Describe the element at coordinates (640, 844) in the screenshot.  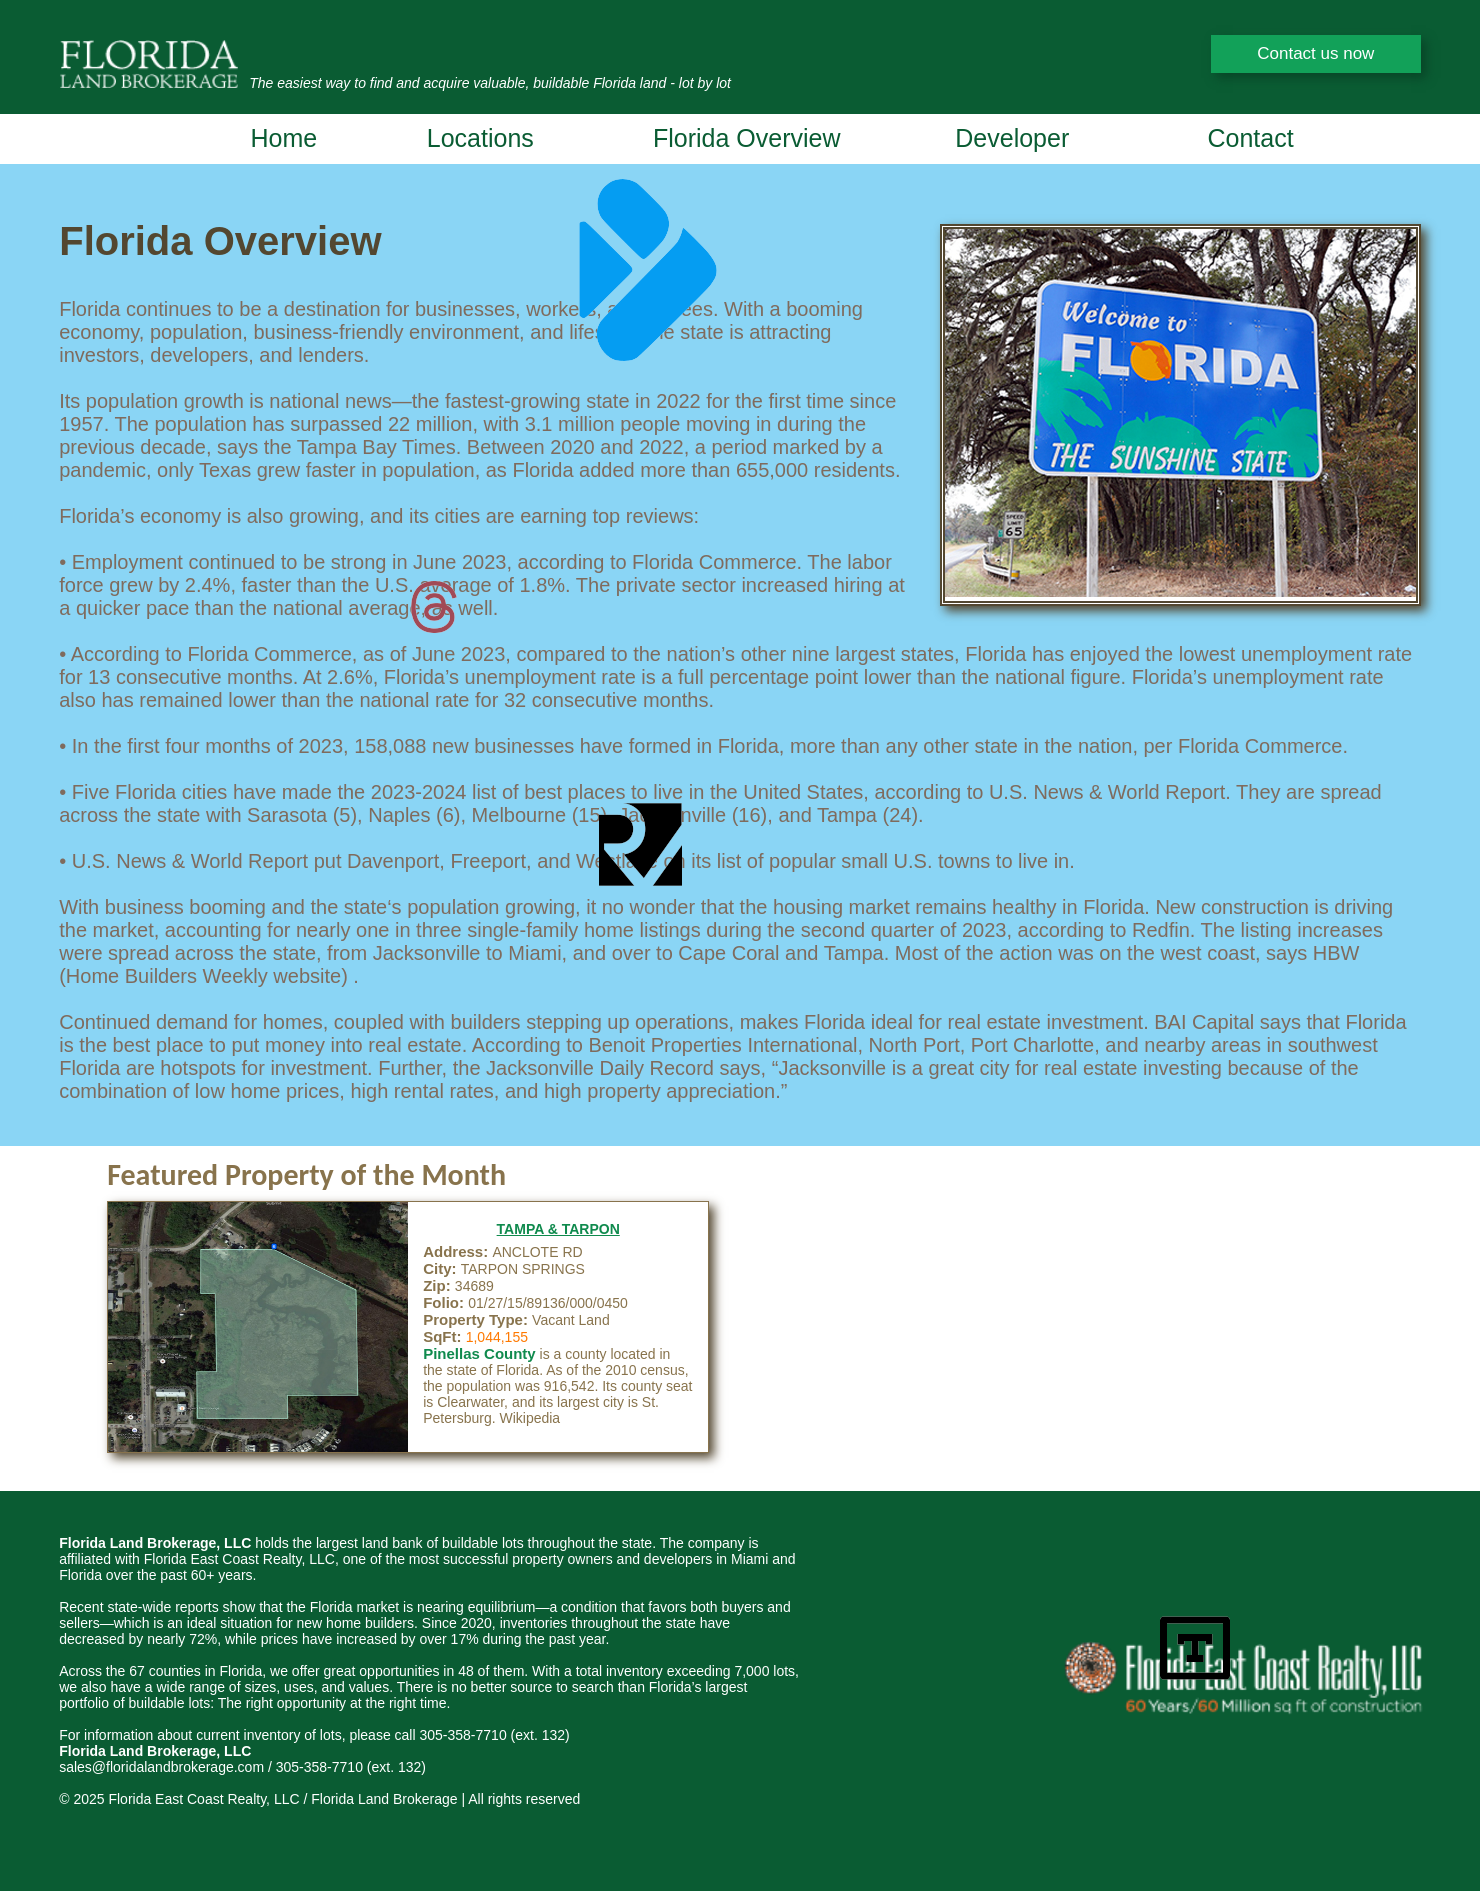
I see `indicates RISC-V architecture compatibility` at that location.